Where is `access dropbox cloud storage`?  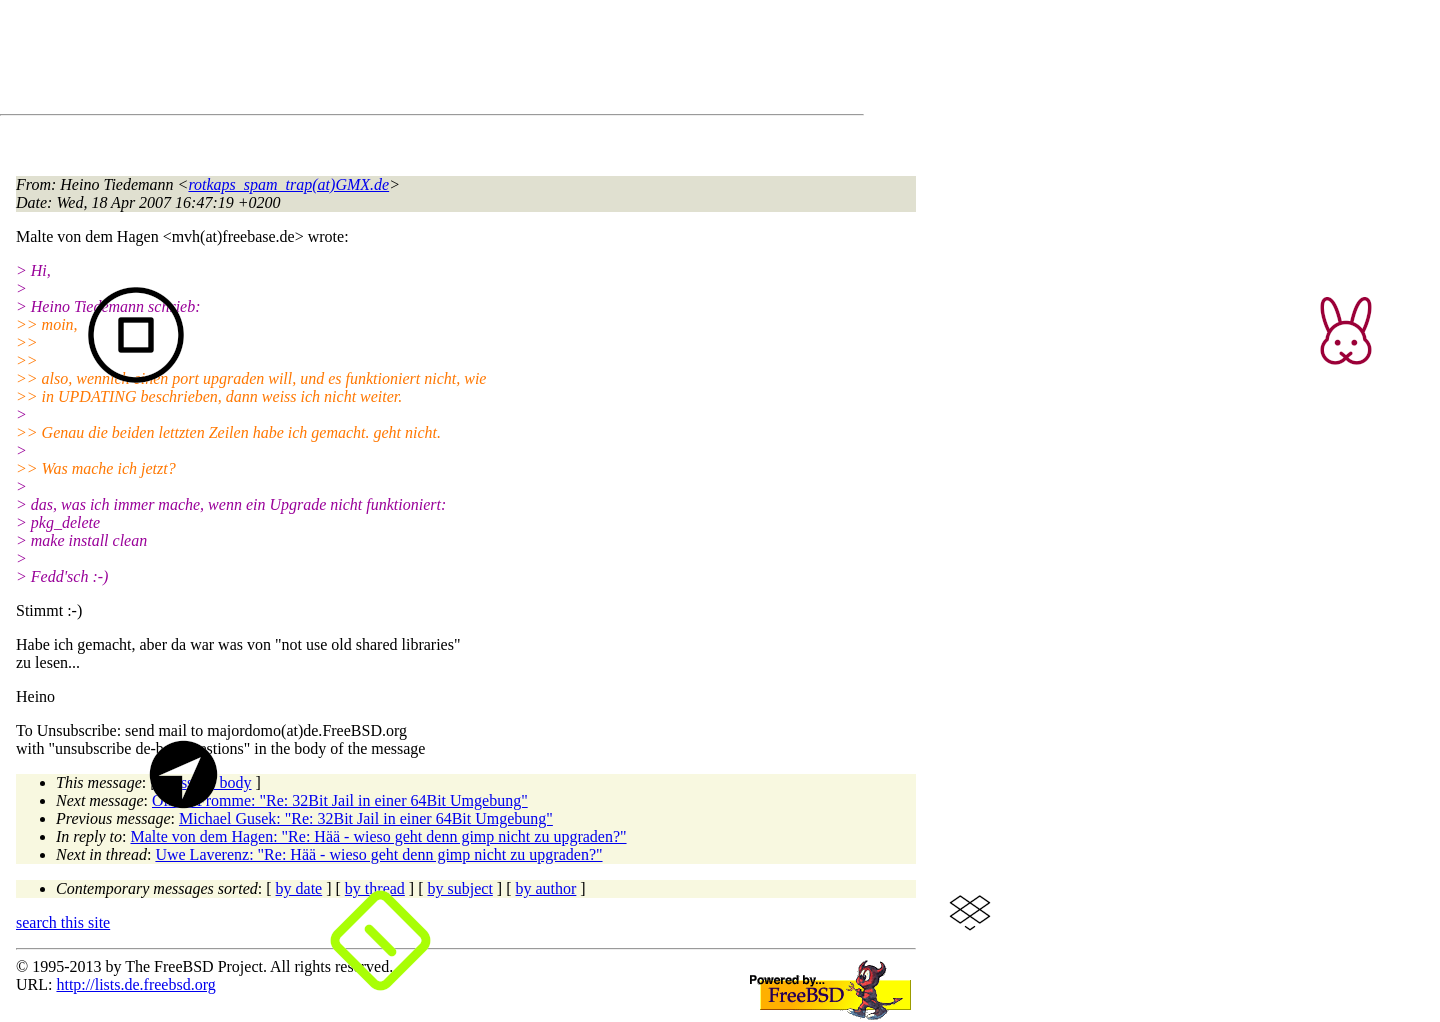 access dropbox cloud storage is located at coordinates (970, 911).